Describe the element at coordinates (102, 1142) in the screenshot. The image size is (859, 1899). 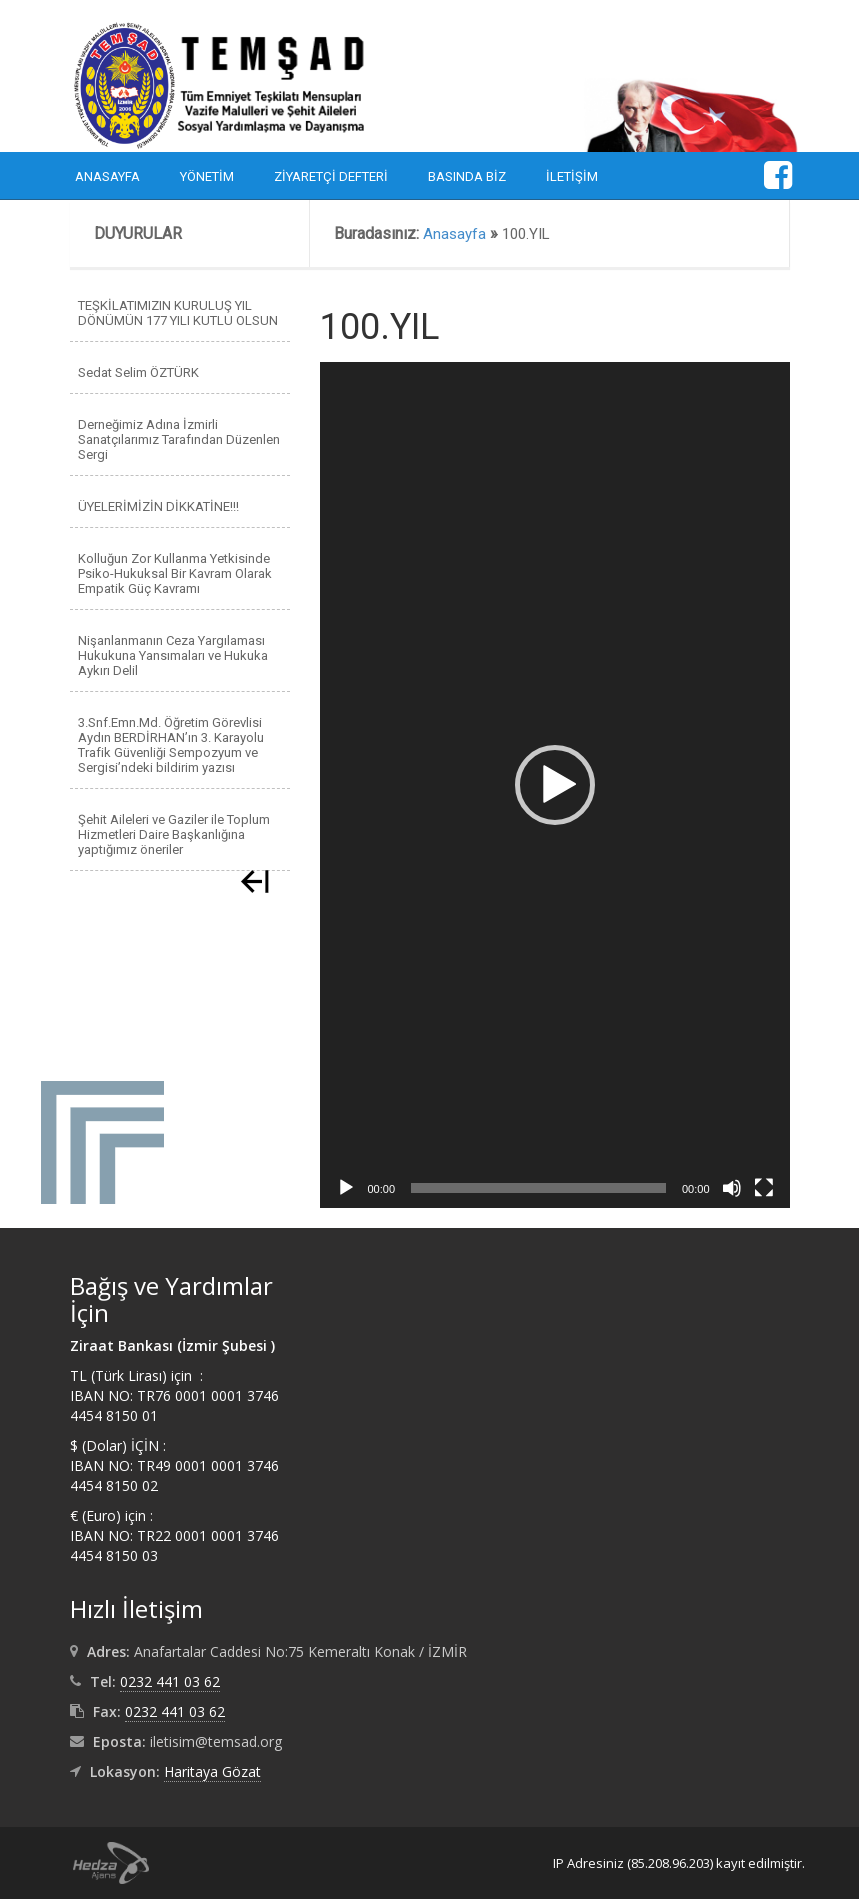
I see `replicate logo - access AI model hosting platform` at that location.